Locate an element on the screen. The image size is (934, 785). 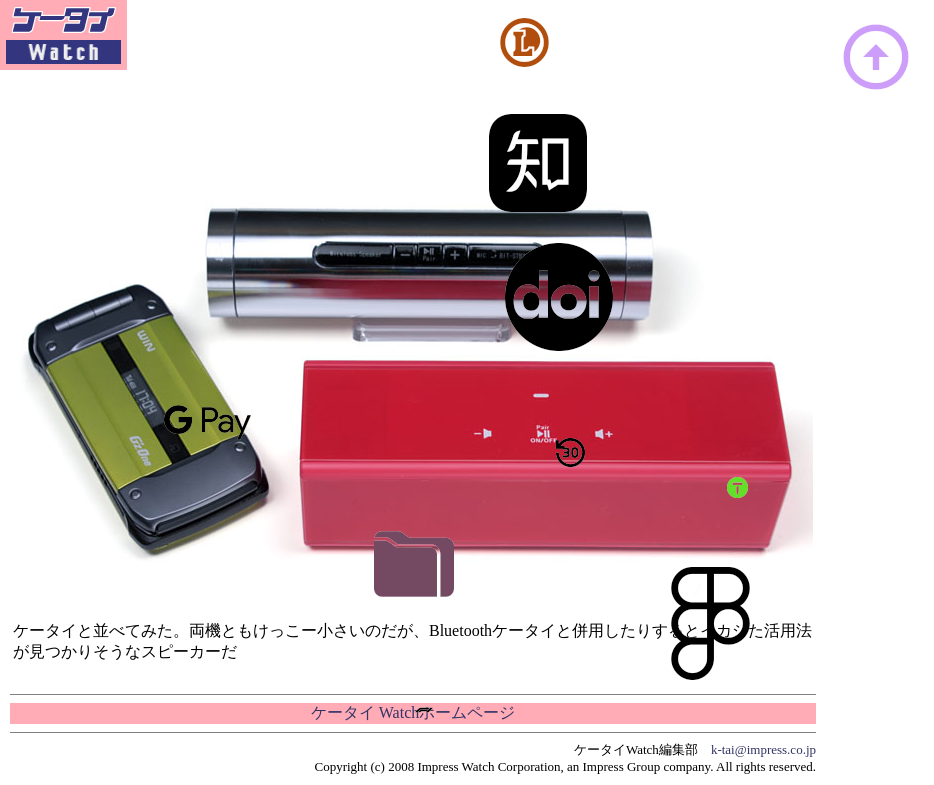
E.Leclerc brand logo is located at coordinates (524, 42).